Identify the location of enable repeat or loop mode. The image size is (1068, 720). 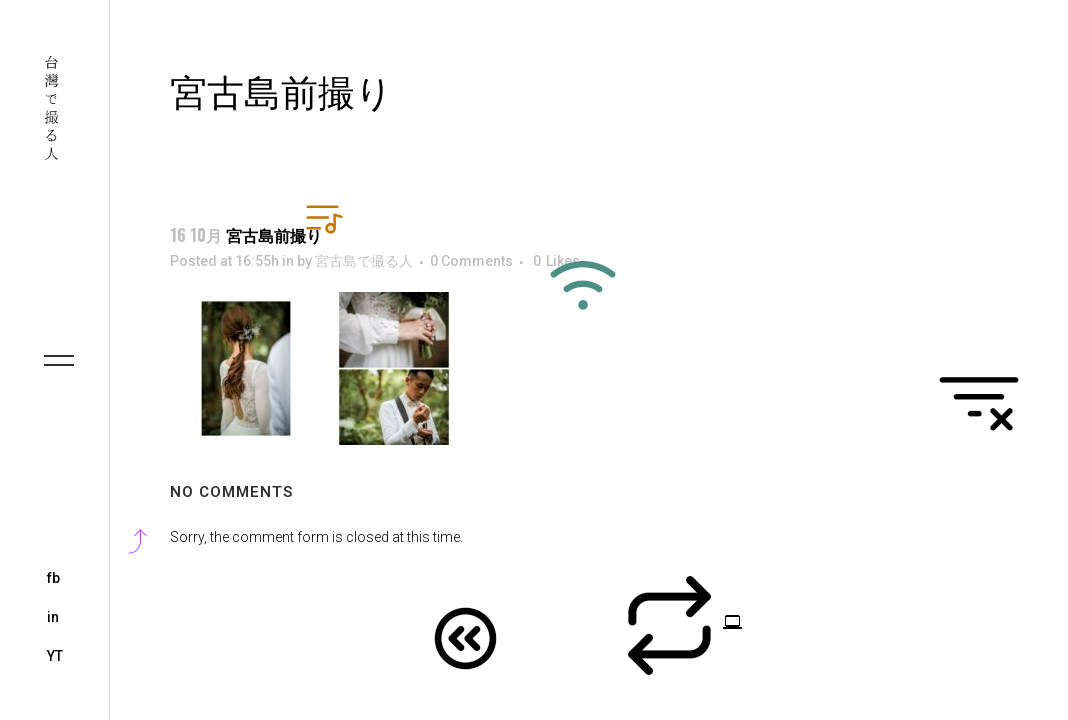
(669, 625).